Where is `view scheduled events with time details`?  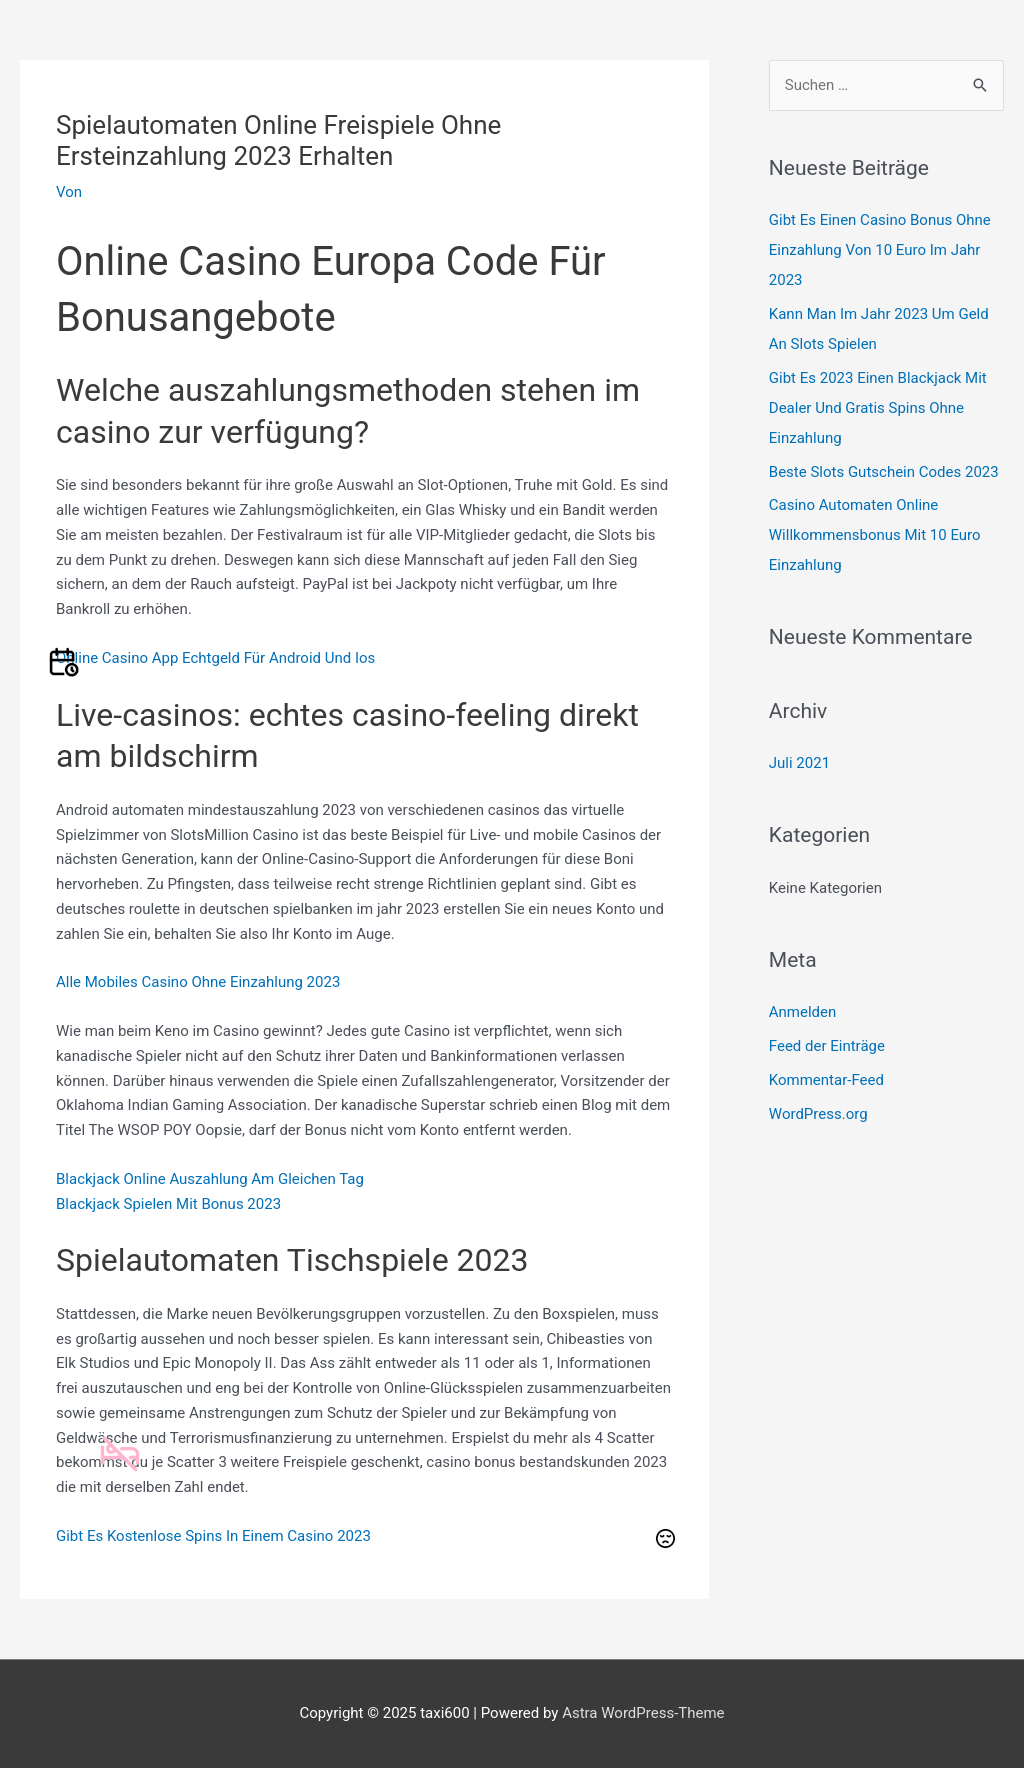
view scheduled events with time details is located at coordinates (63, 661).